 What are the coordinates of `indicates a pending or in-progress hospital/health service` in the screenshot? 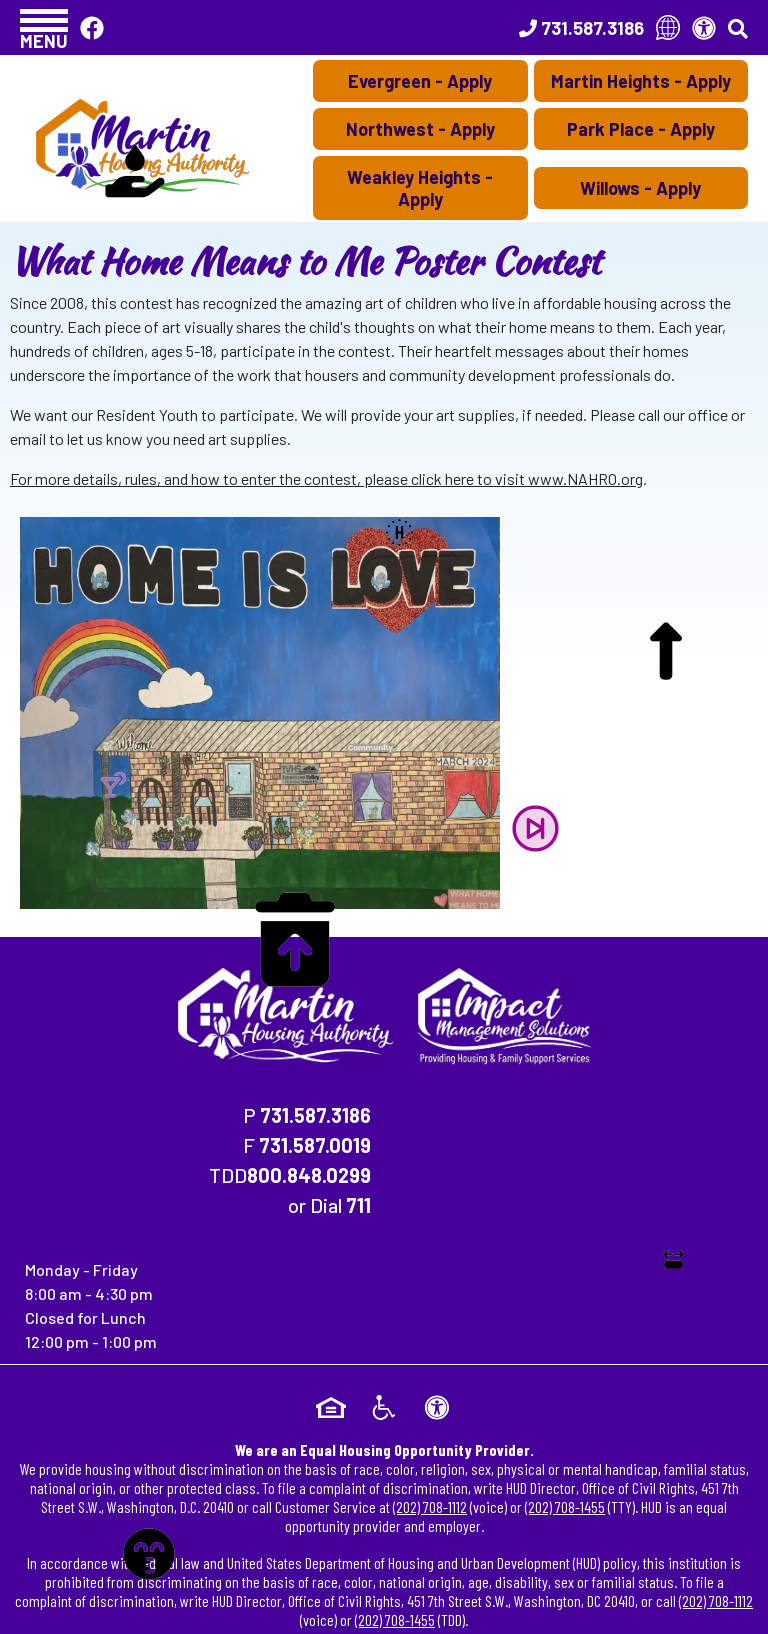 It's located at (399, 532).